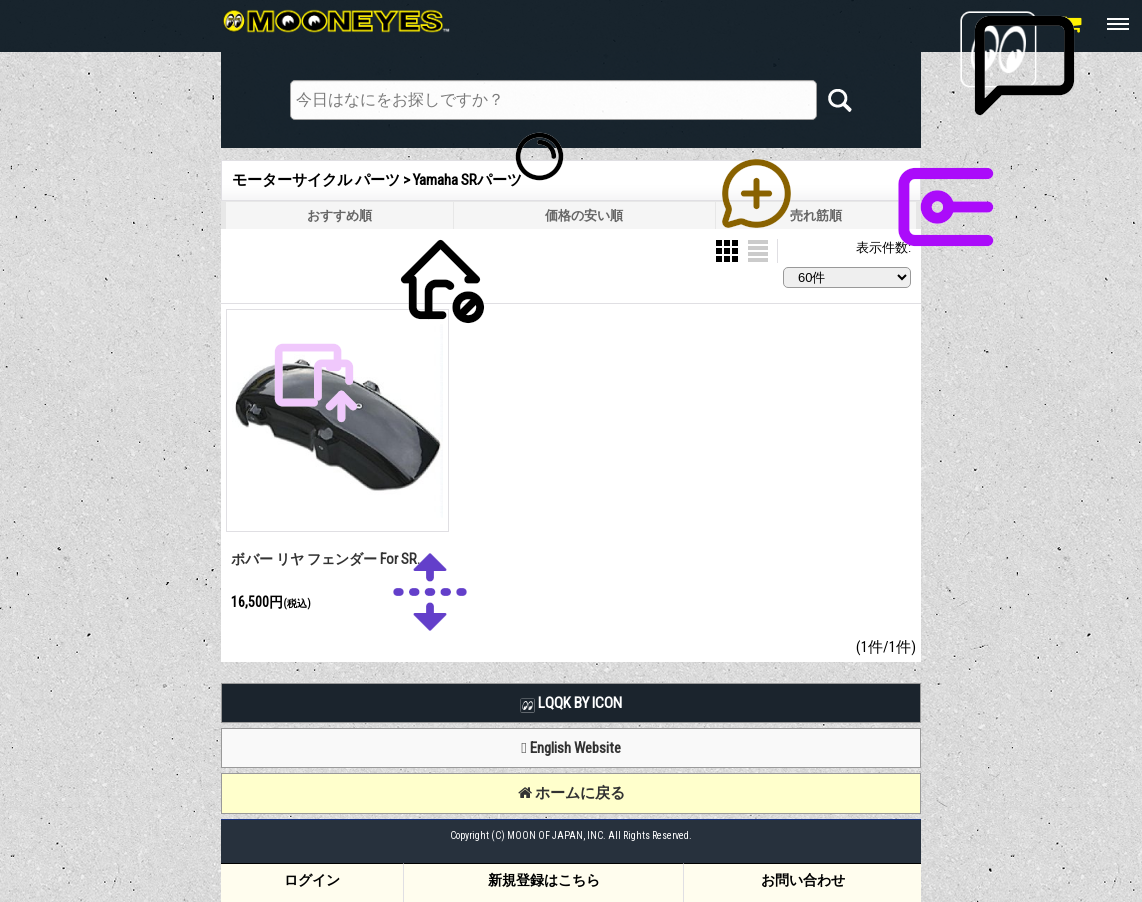 The width and height of the screenshot is (1142, 902). I want to click on upload content to connected devices, so click(314, 379).